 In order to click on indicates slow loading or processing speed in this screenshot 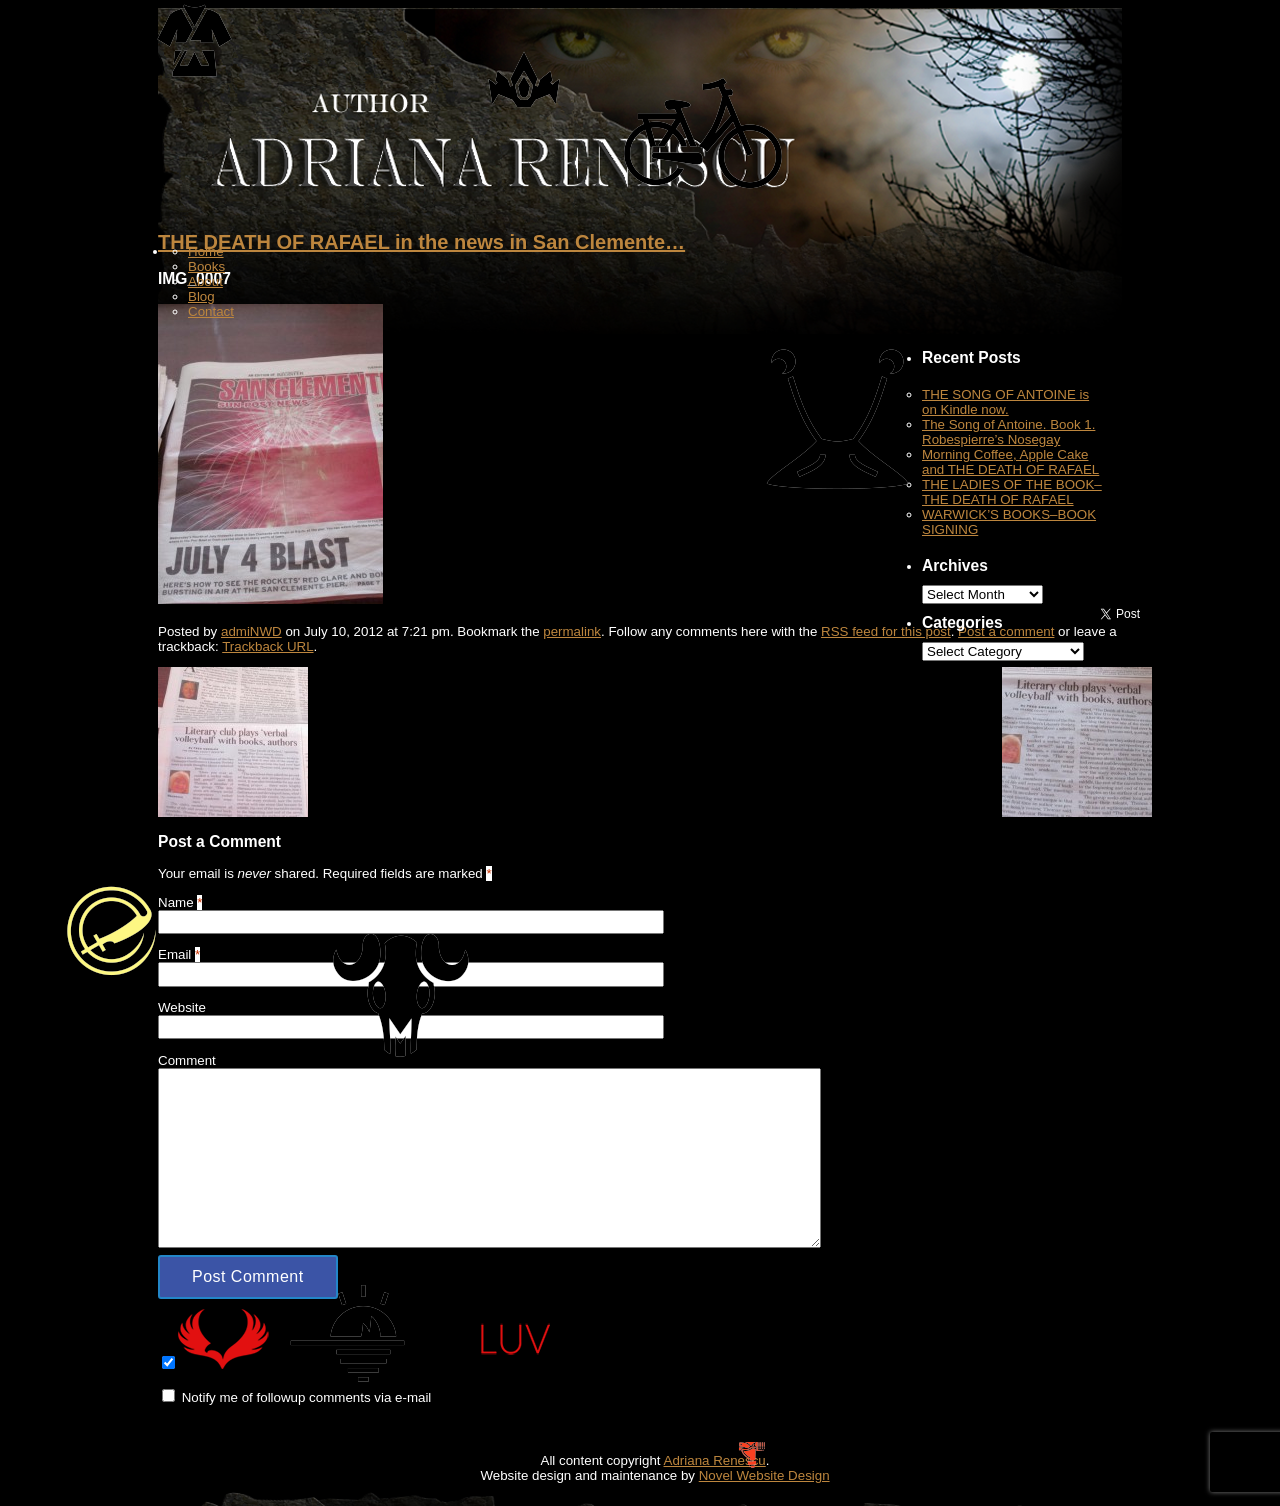, I will do `click(837, 415)`.